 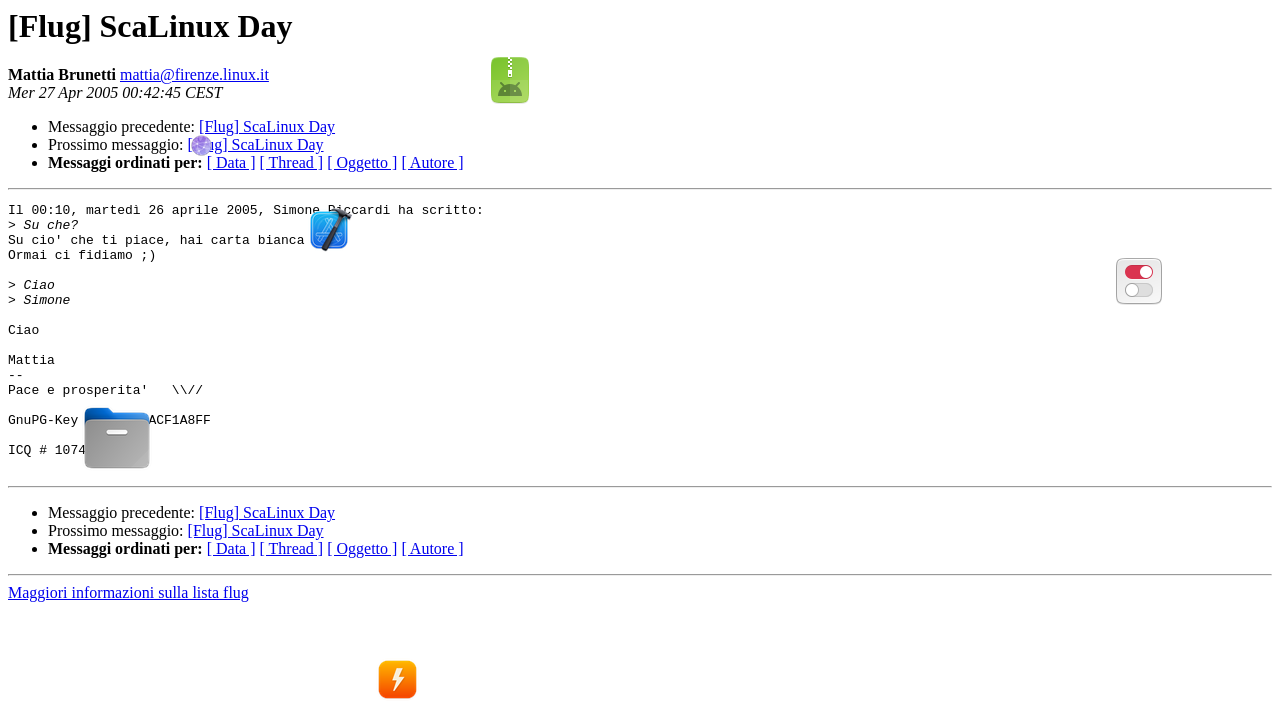 I want to click on an android application package file (apk), so click(x=510, y=80).